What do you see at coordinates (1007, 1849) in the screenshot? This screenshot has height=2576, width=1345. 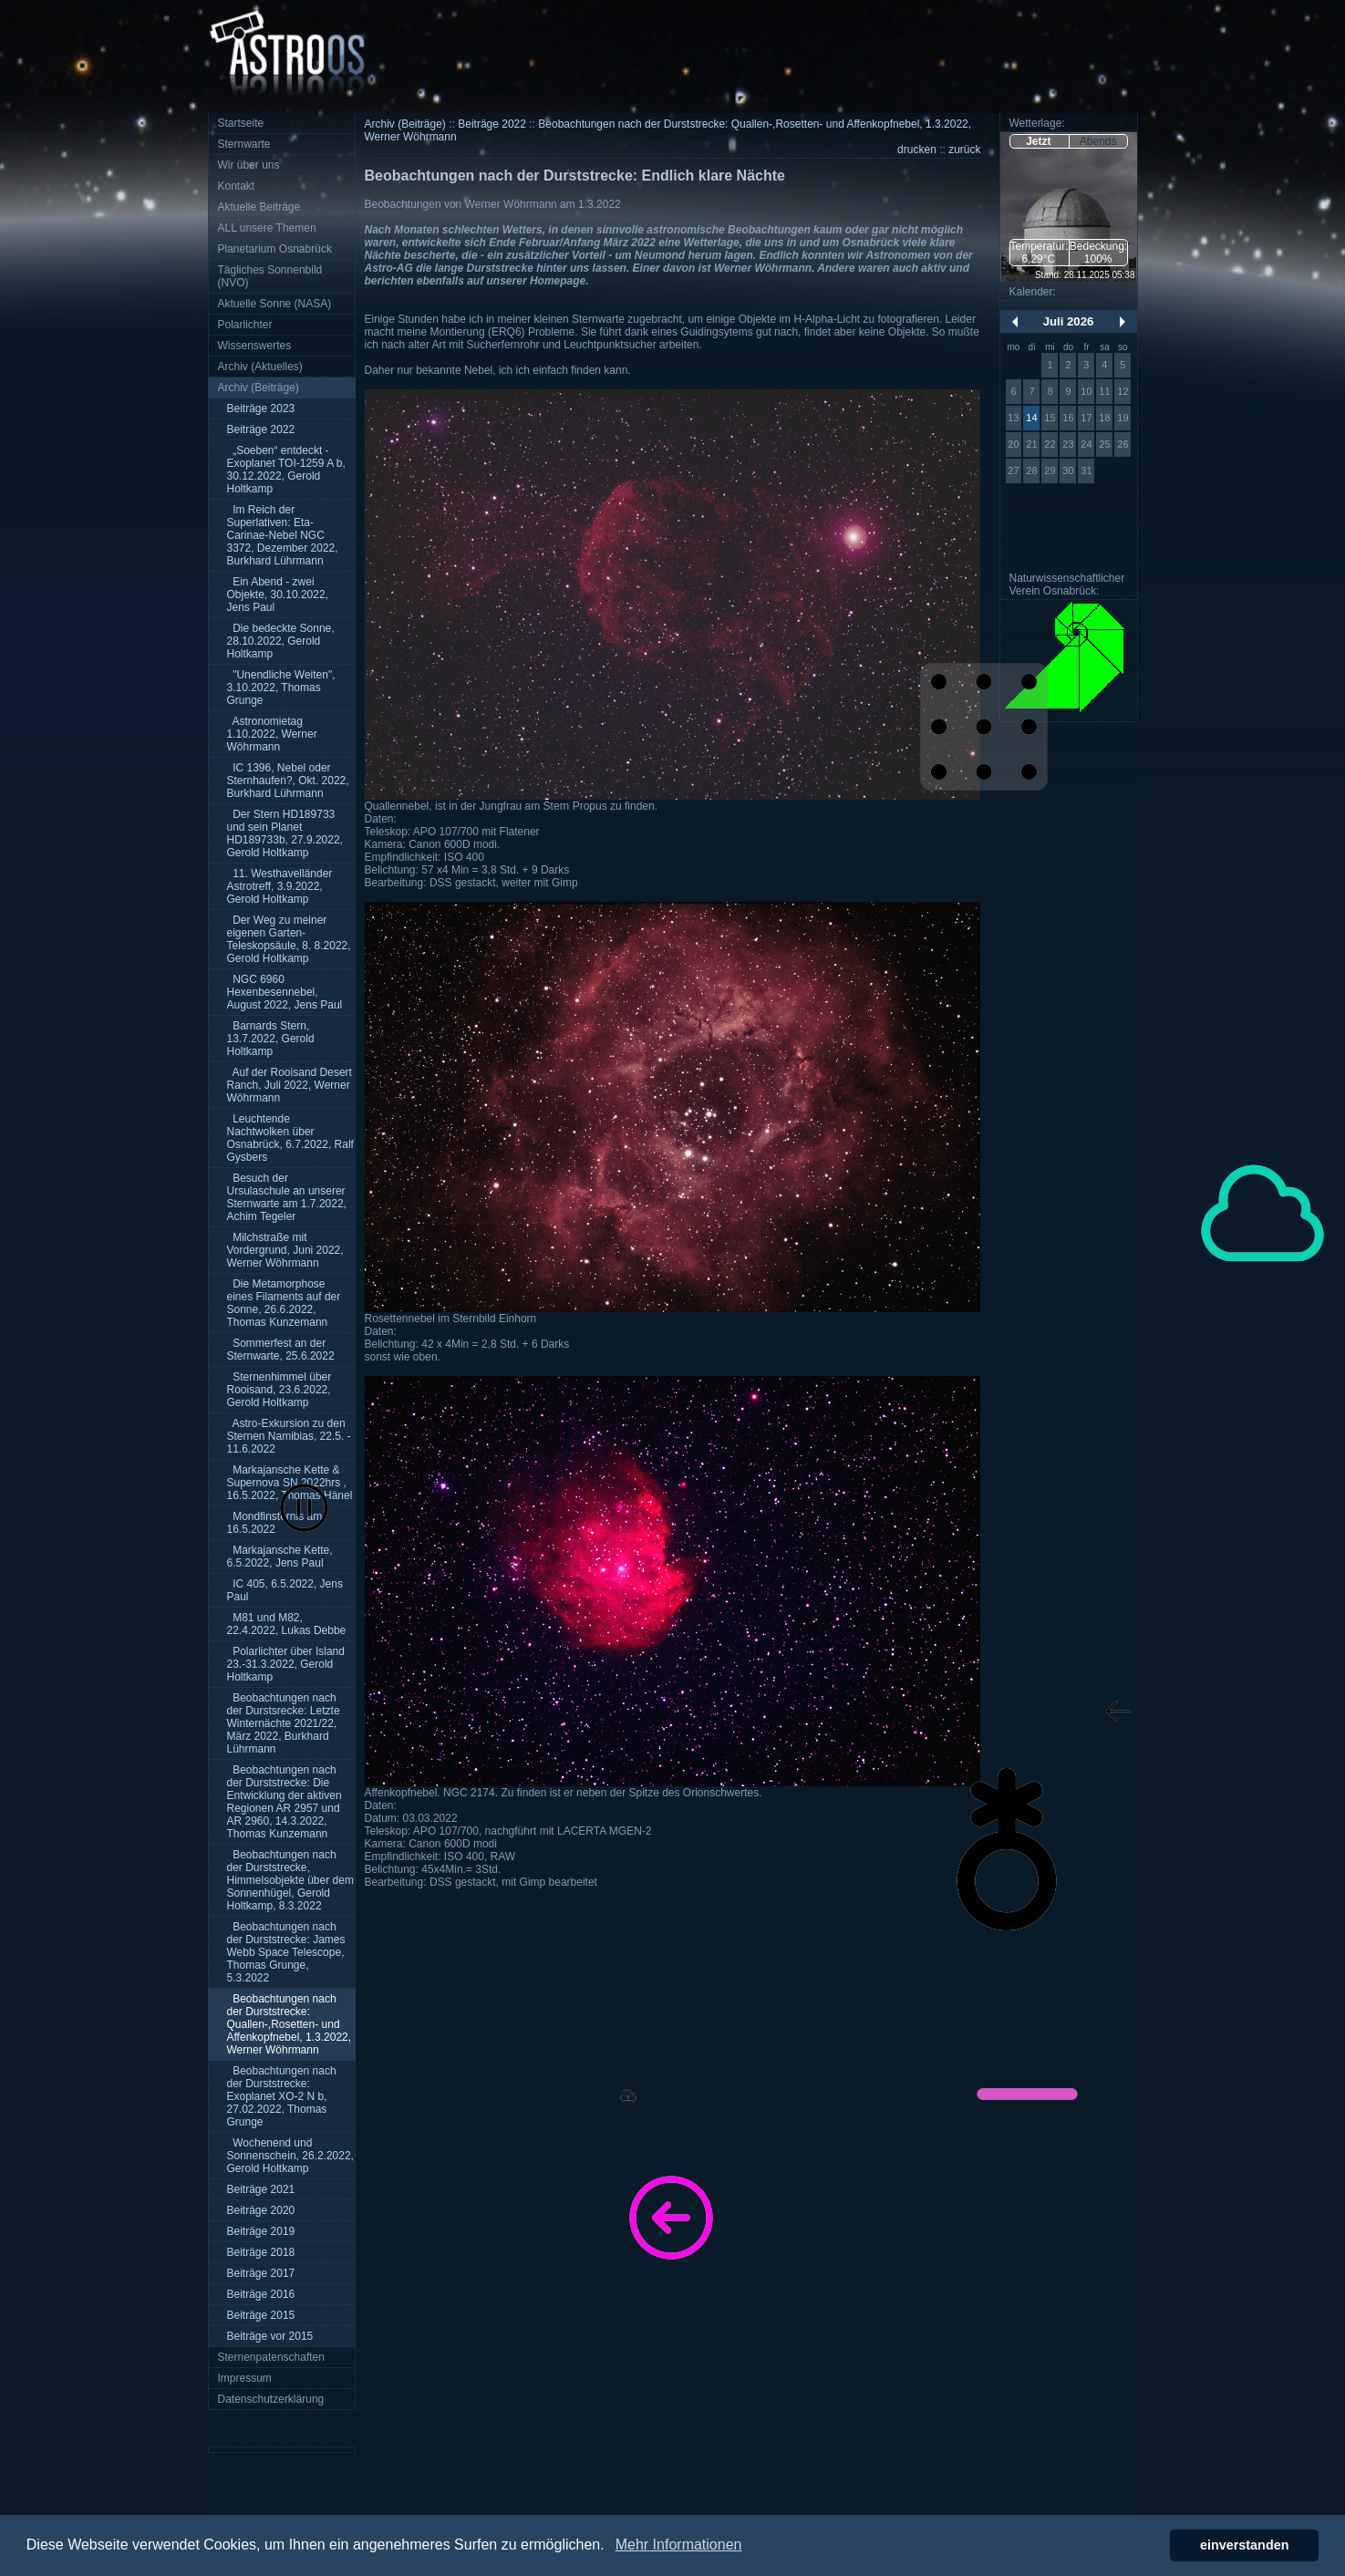 I see `indicates non-binary gender identity option` at bounding box center [1007, 1849].